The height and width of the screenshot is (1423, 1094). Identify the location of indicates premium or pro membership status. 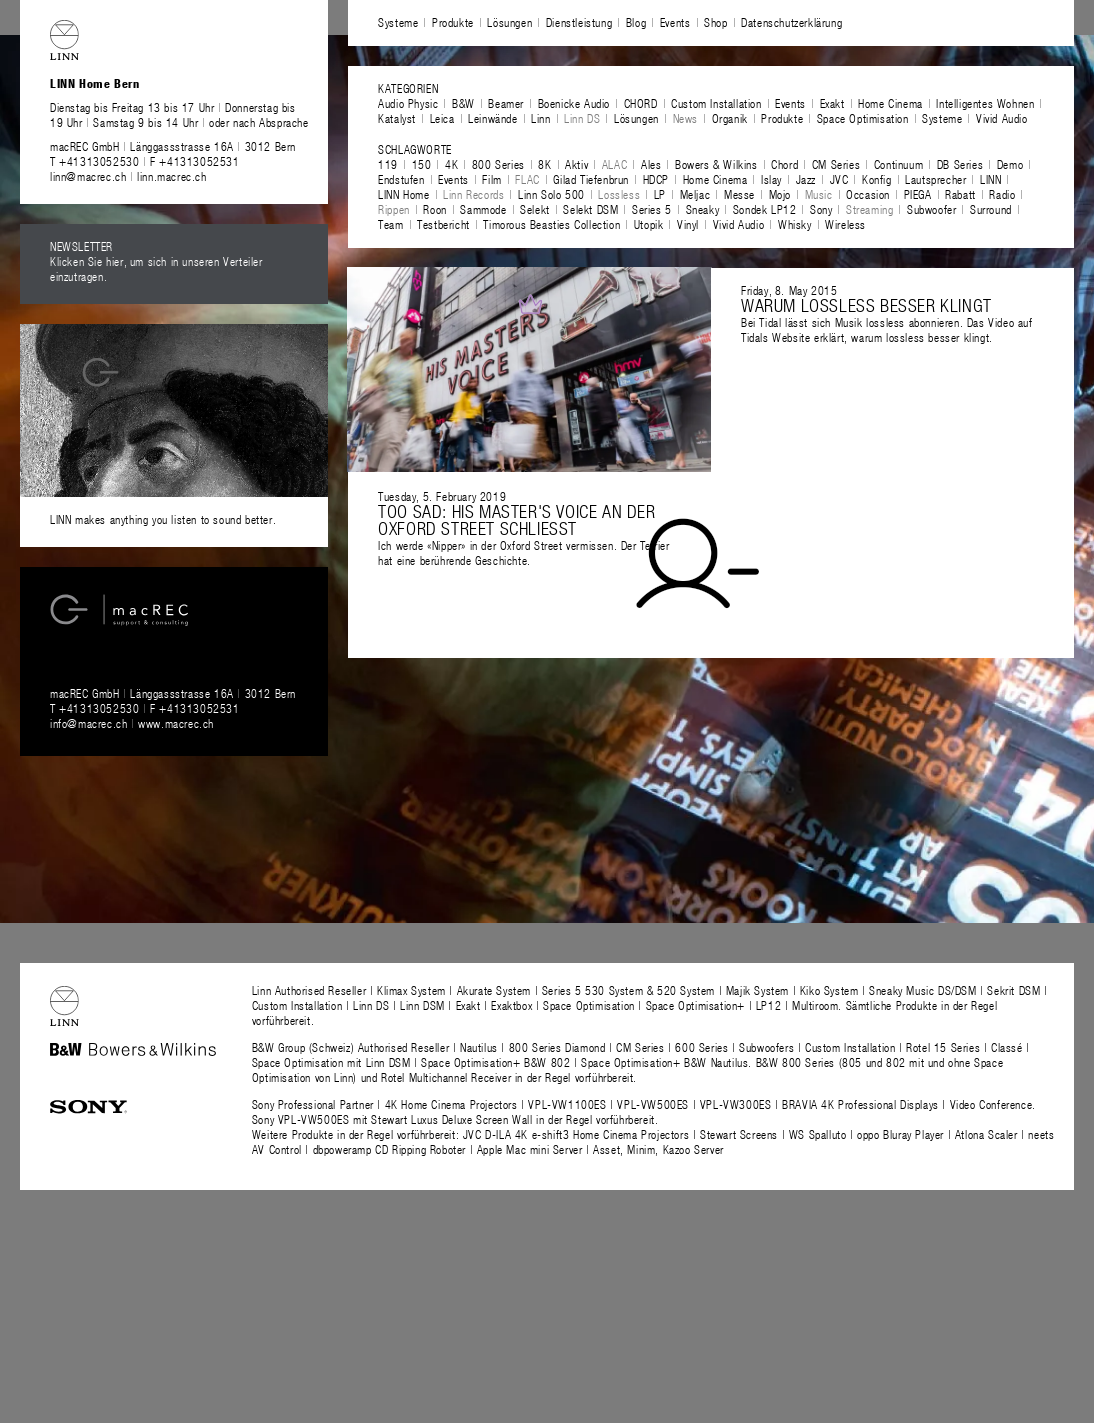
(530, 305).